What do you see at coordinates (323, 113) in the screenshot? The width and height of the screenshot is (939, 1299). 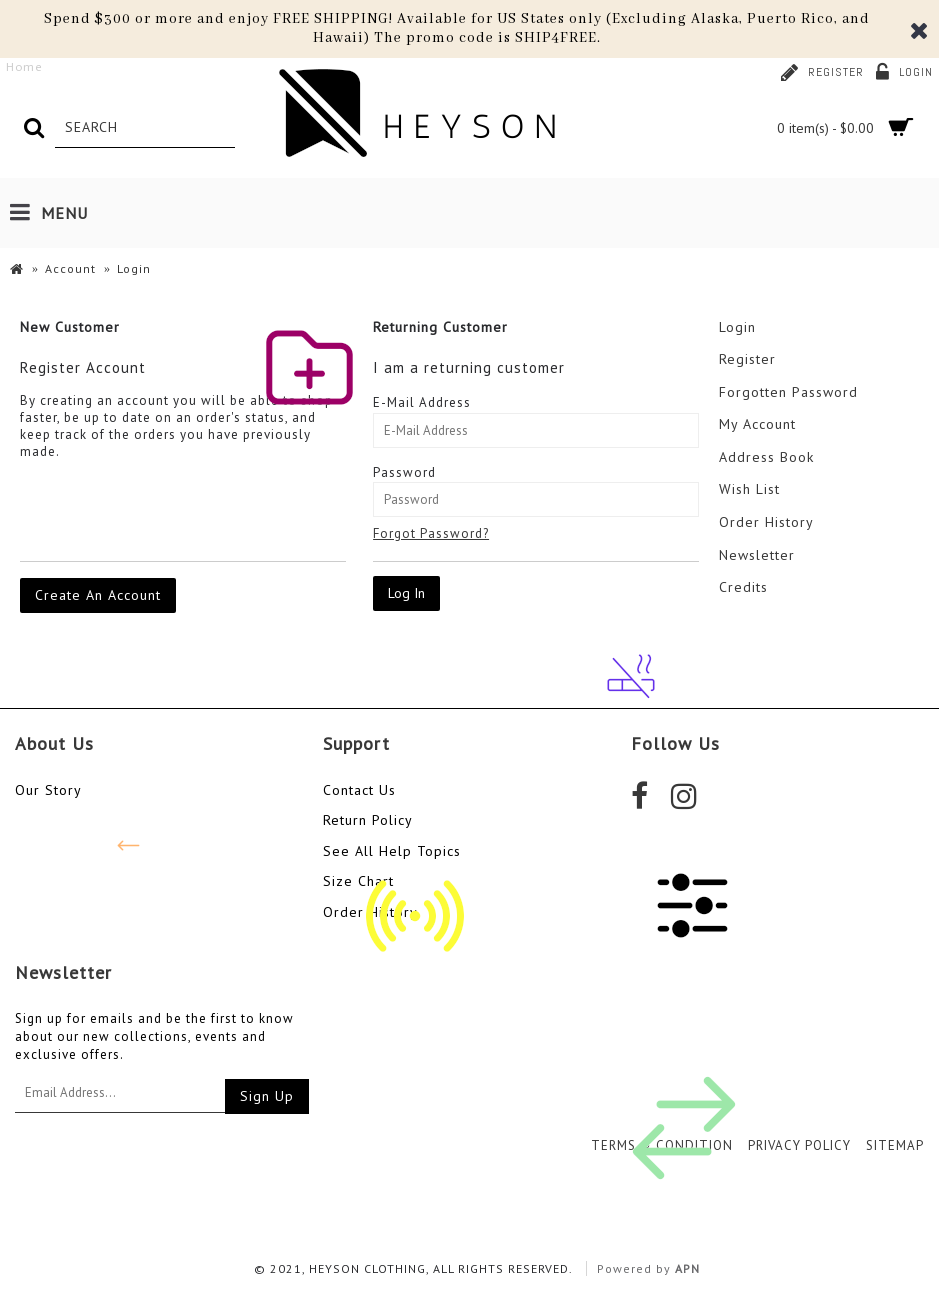 I see `remove from bookmarks` at bounding box center [323, 113].